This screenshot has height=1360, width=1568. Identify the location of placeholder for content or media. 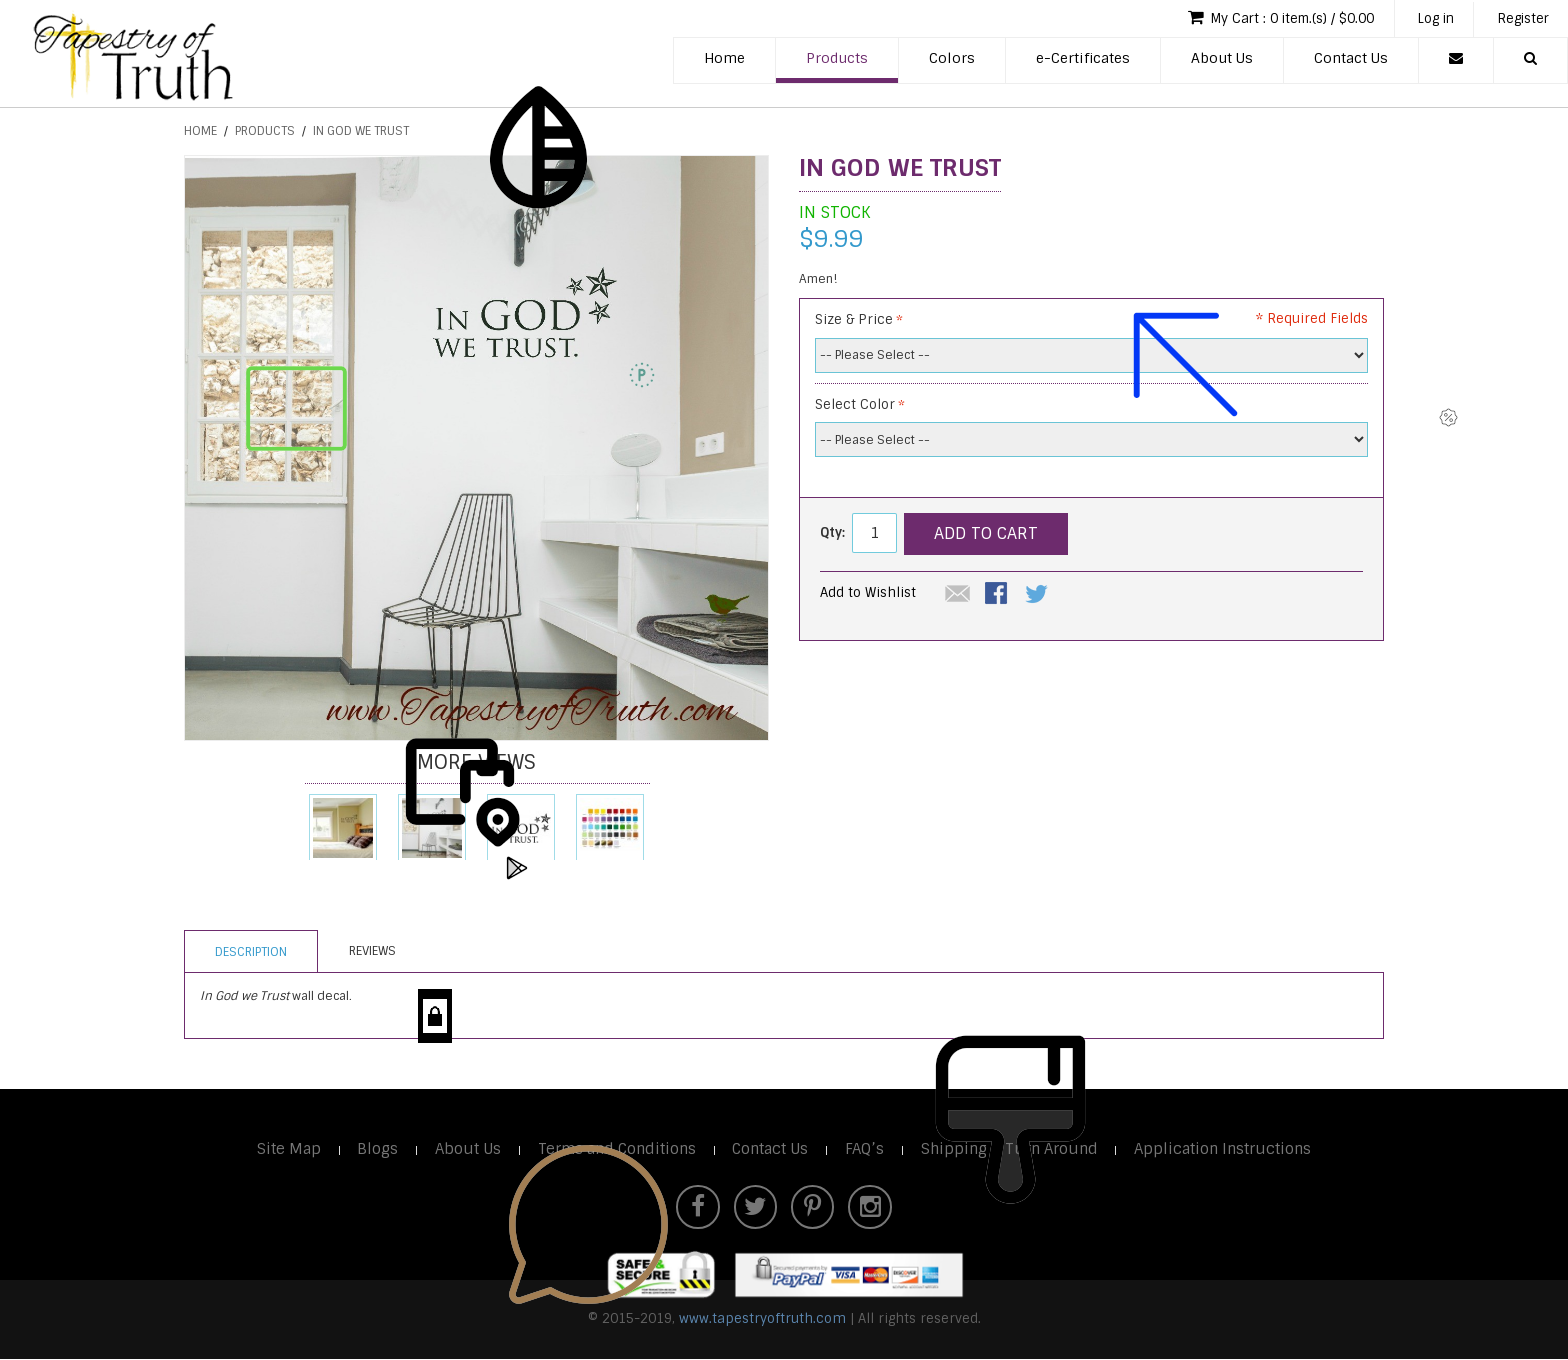
(296, 408).